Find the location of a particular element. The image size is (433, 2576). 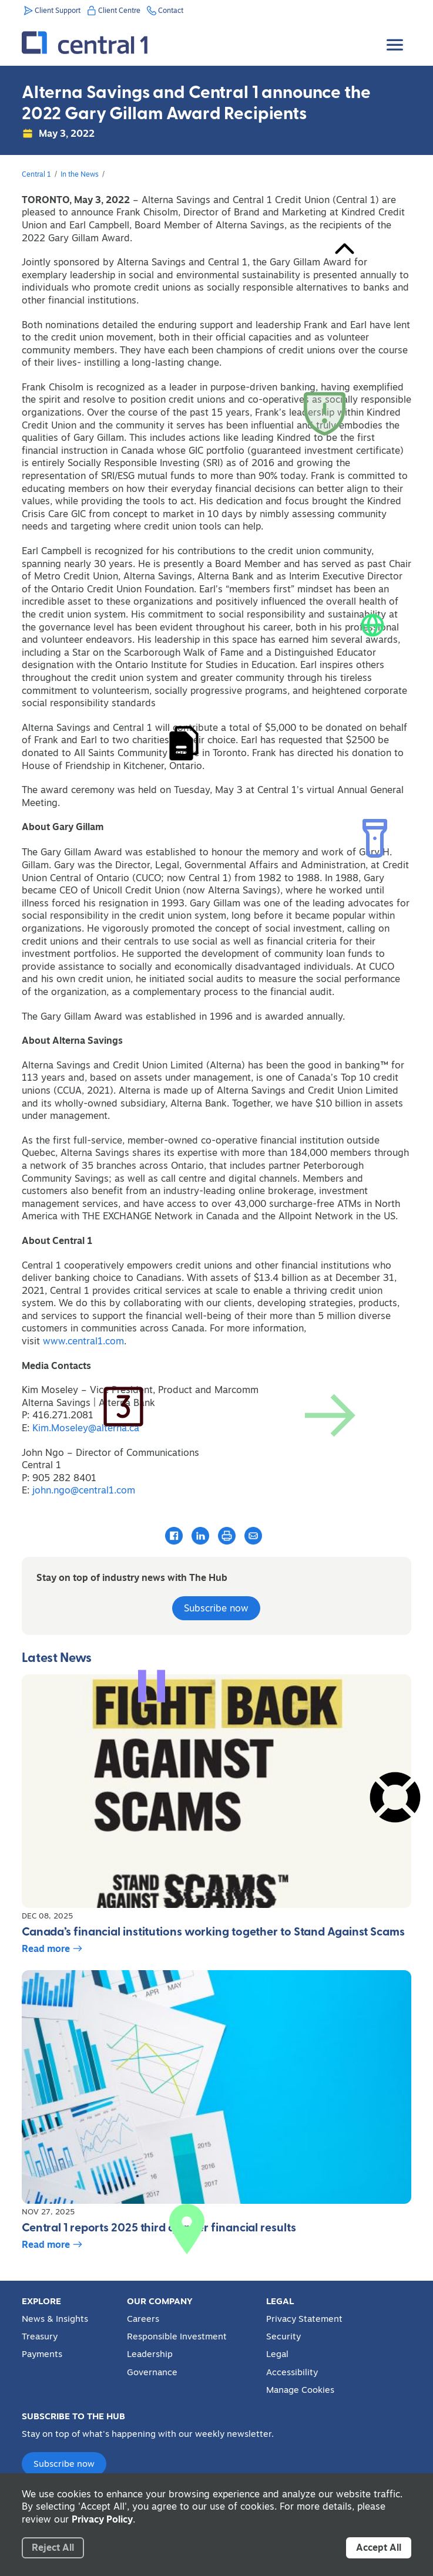

access help or support center is located at coordinates (395, 1797).